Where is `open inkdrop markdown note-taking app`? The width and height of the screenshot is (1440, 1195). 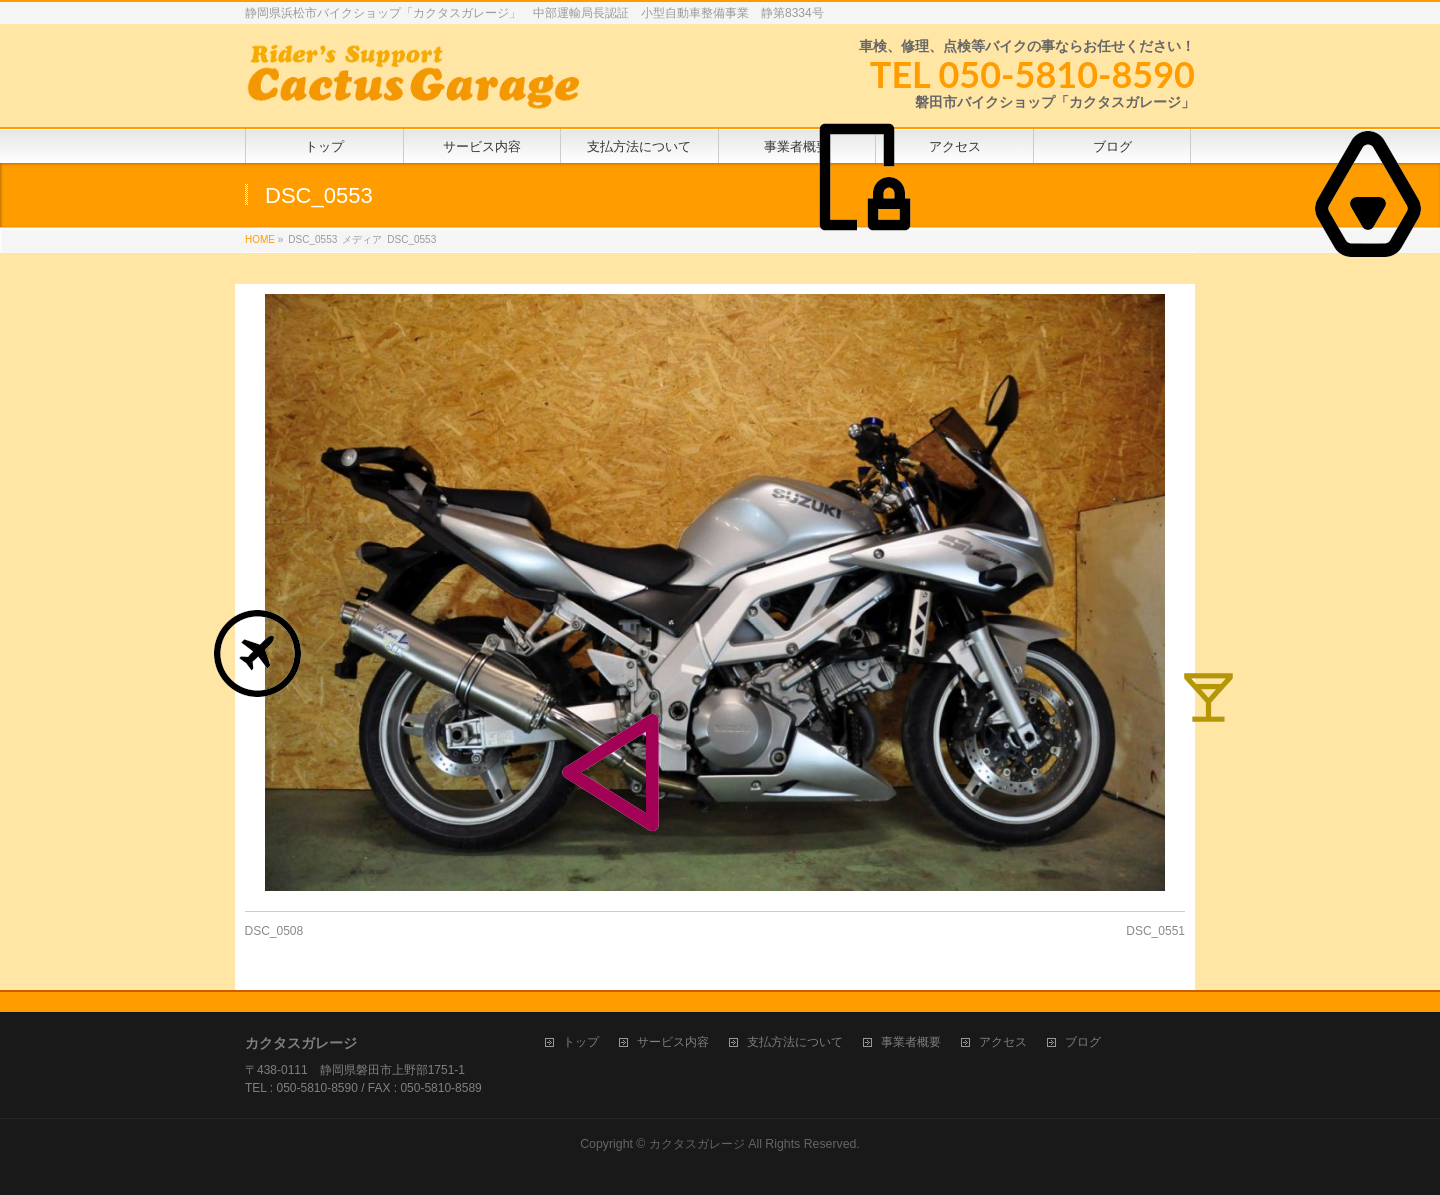 open inkdrop markdown note-taking app is located at coordinates (1368, 194).